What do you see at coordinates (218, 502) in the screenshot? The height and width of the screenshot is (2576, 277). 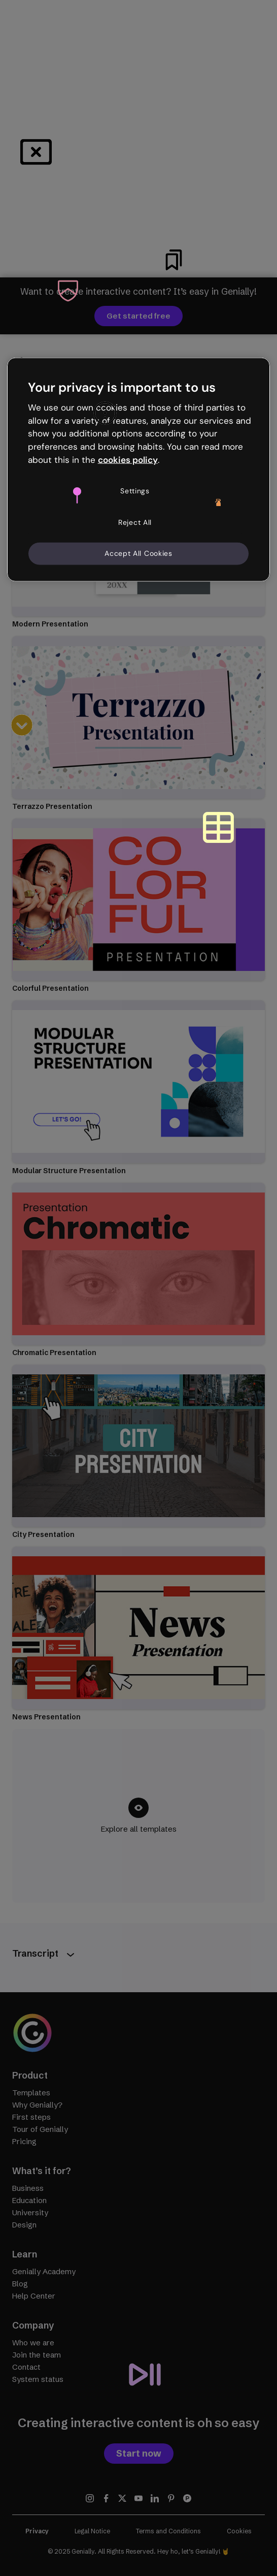 I see `access cleaning or maintenance tools` at bounding box center [218, 502].